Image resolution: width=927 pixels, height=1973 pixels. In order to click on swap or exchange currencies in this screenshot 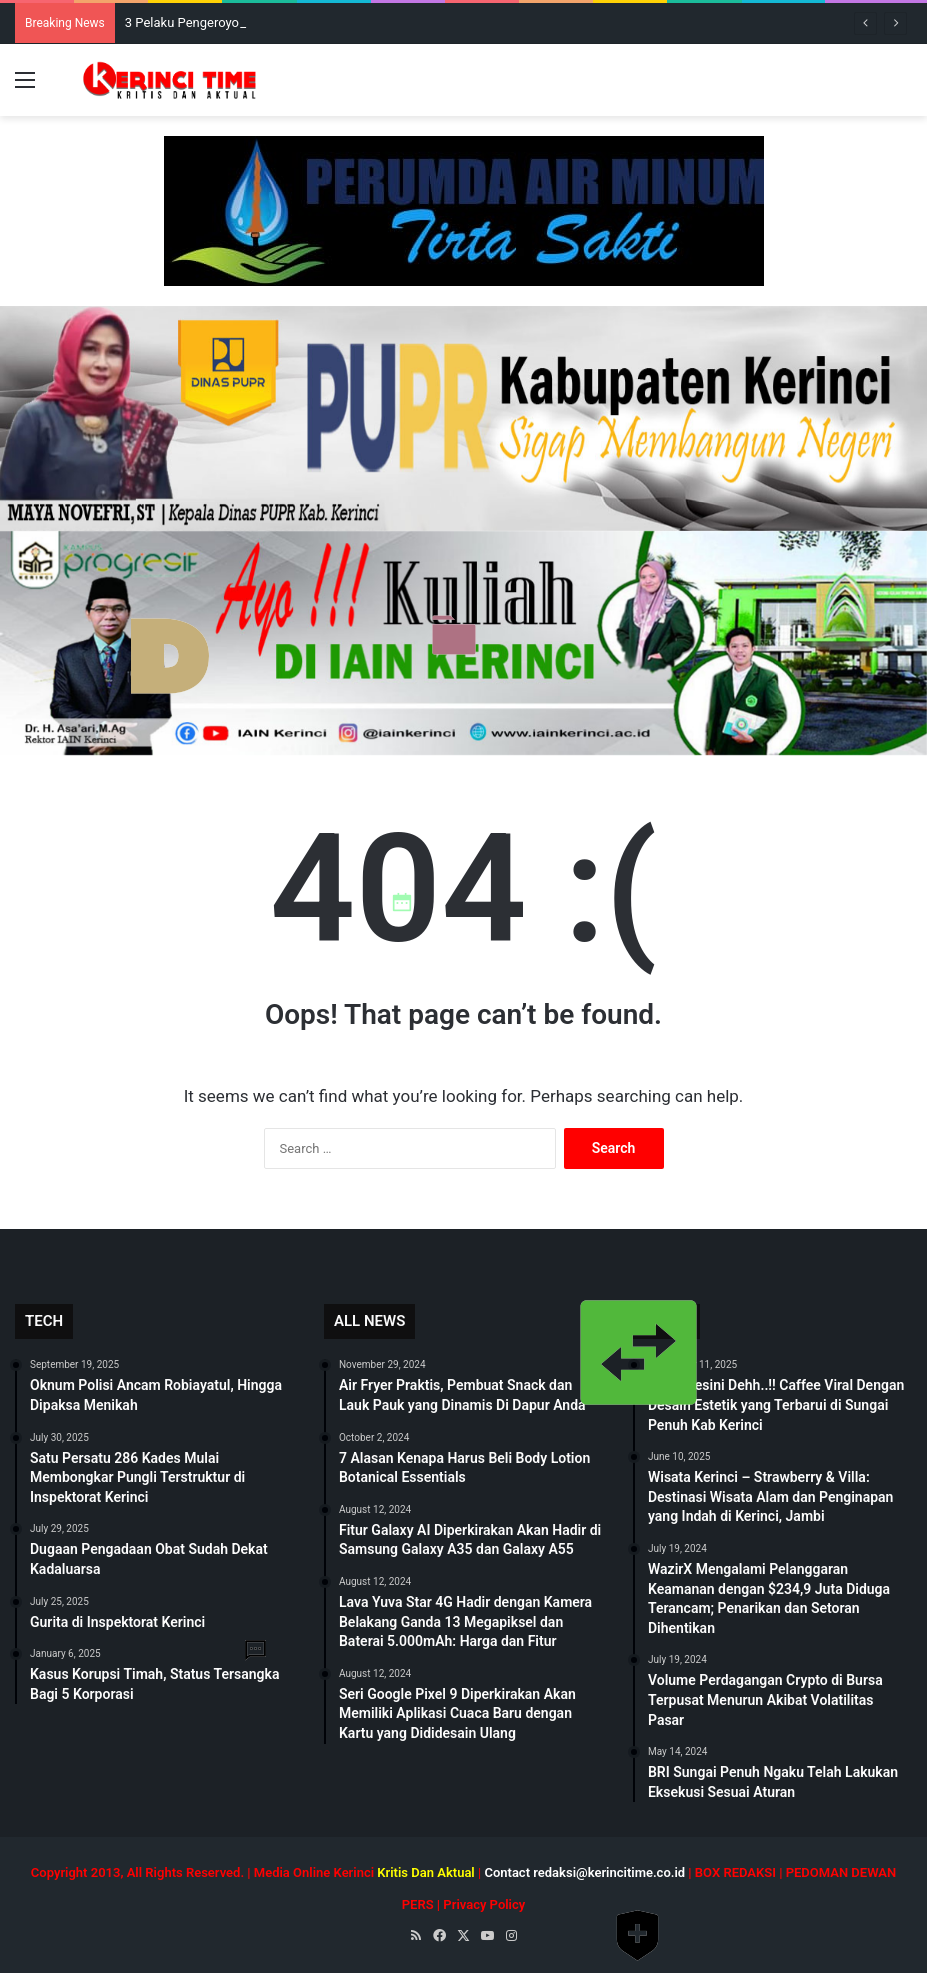, I will do `click(638, 1352)`.